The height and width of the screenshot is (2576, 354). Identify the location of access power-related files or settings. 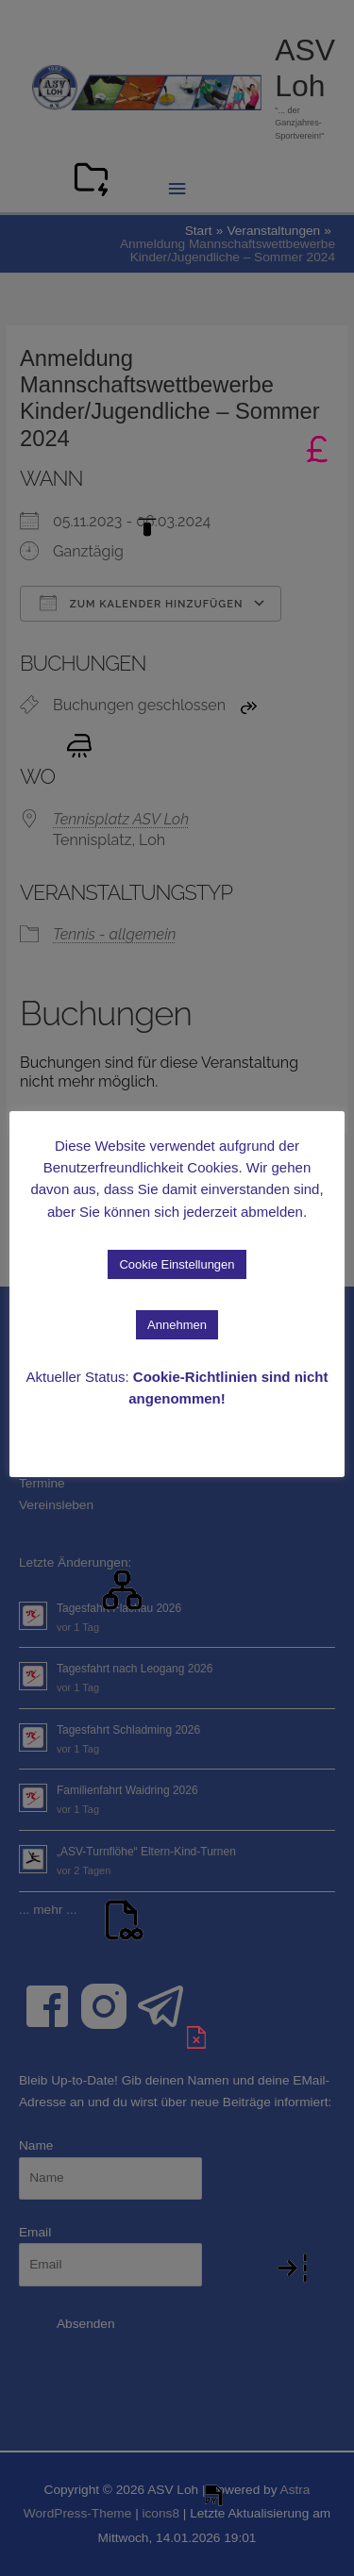
(91, 177).